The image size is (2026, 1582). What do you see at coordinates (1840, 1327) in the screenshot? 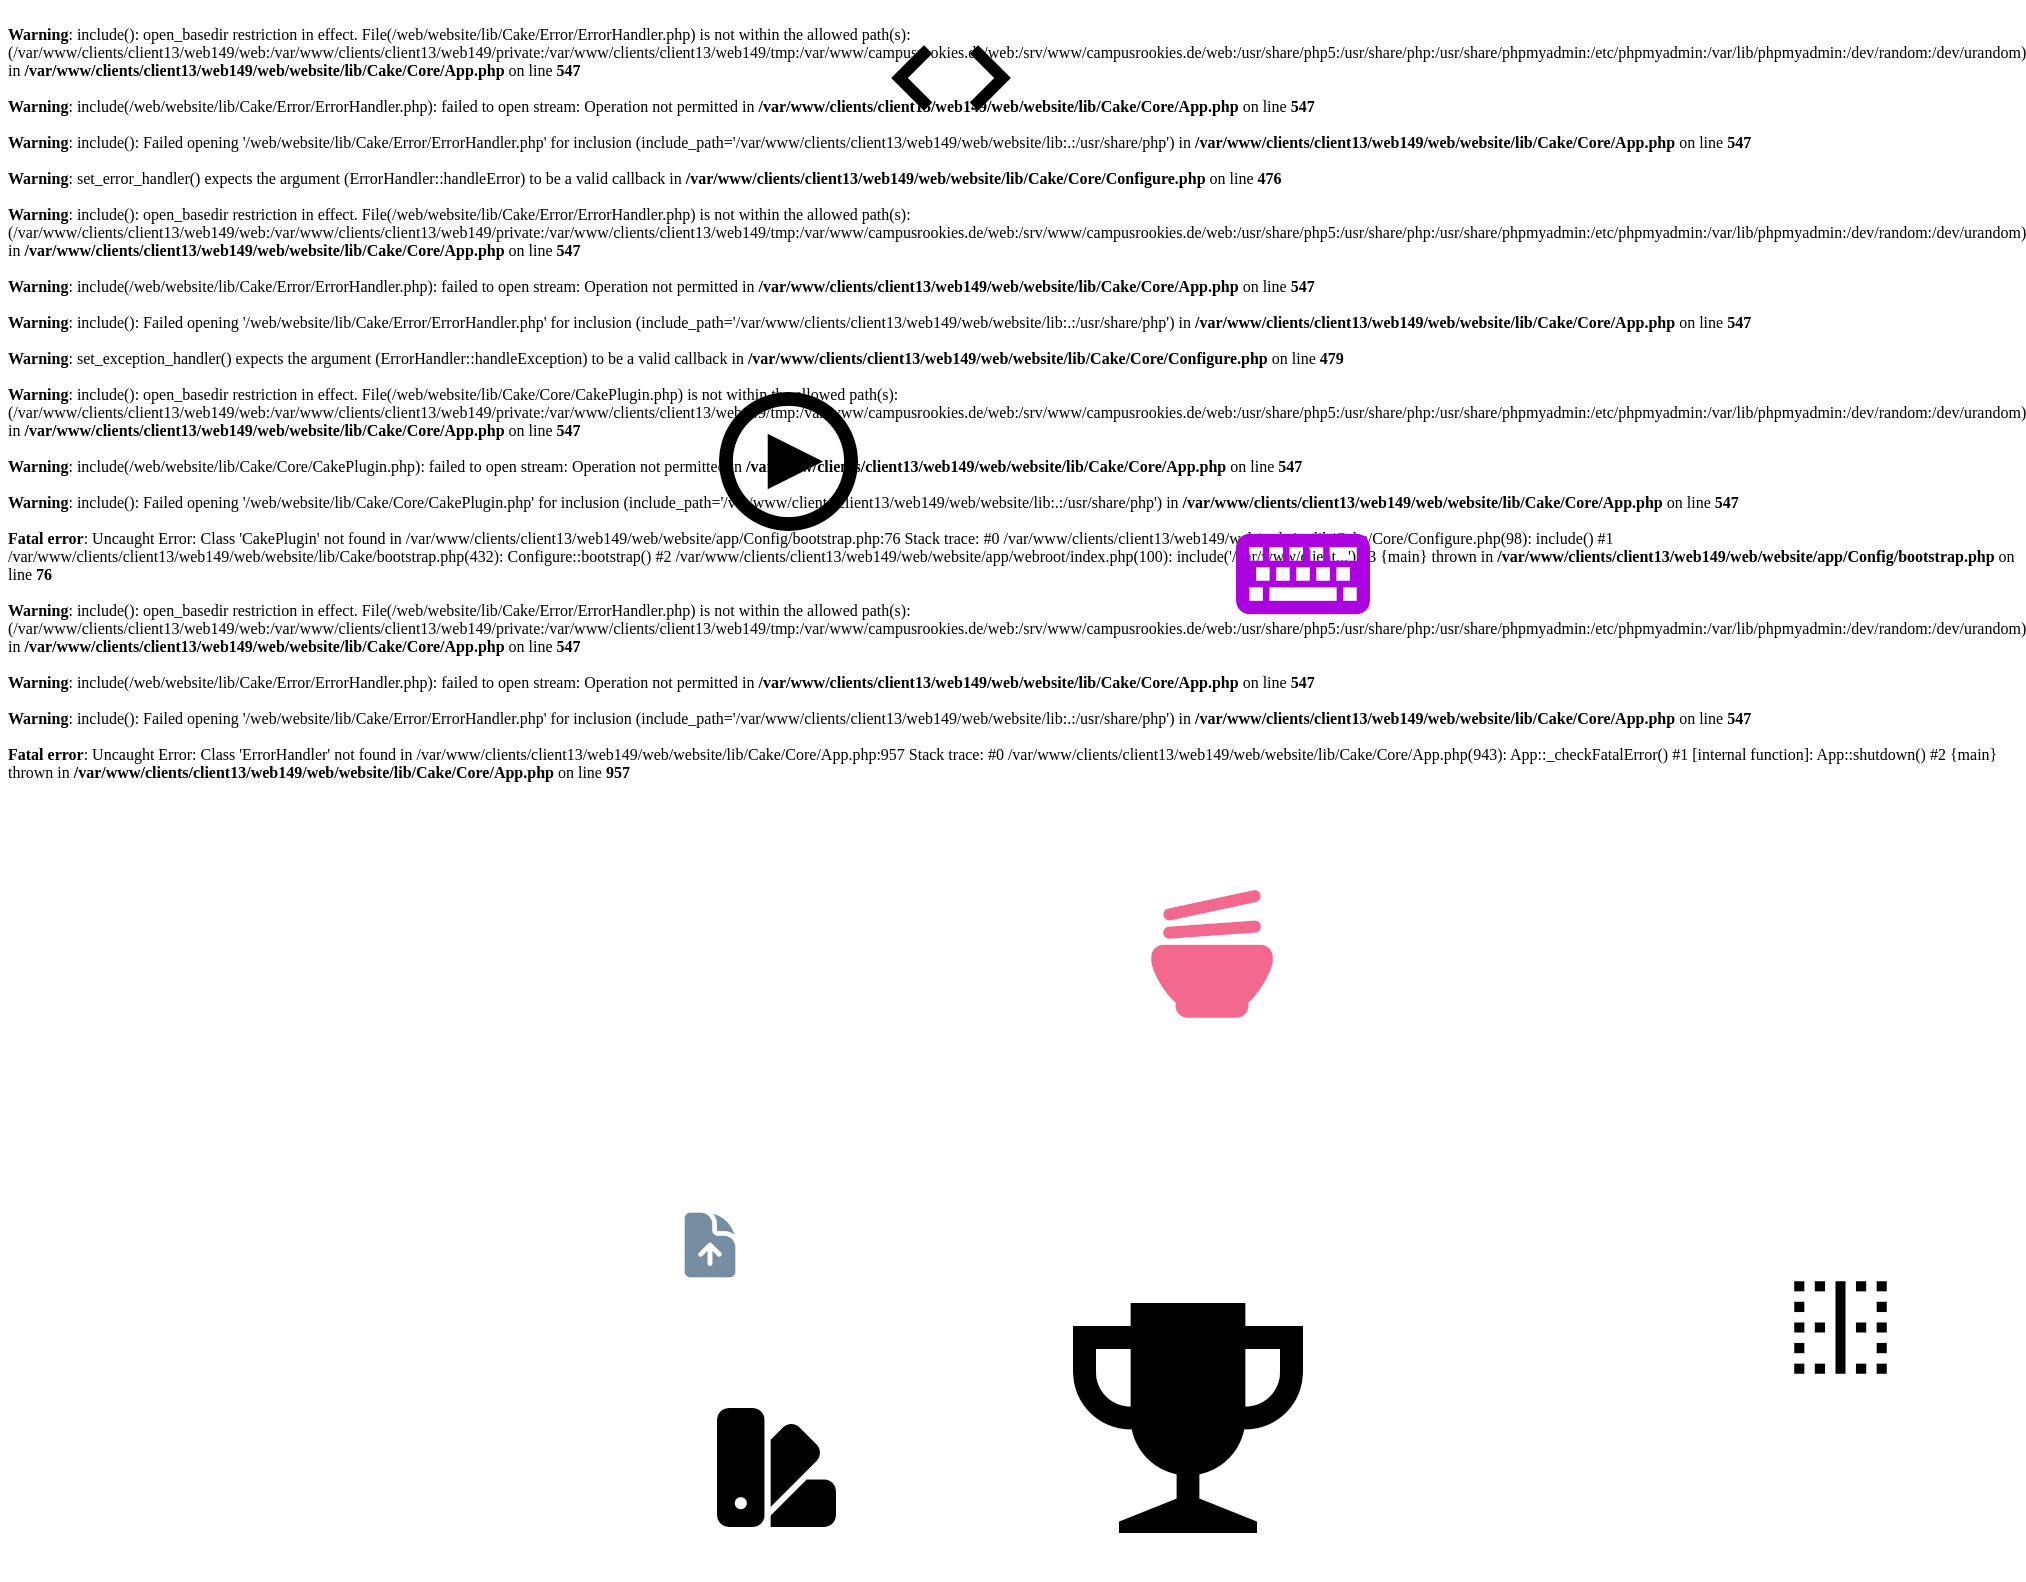
I see `add a vertical border to selected cells` at bounding box center [1840, 1327].